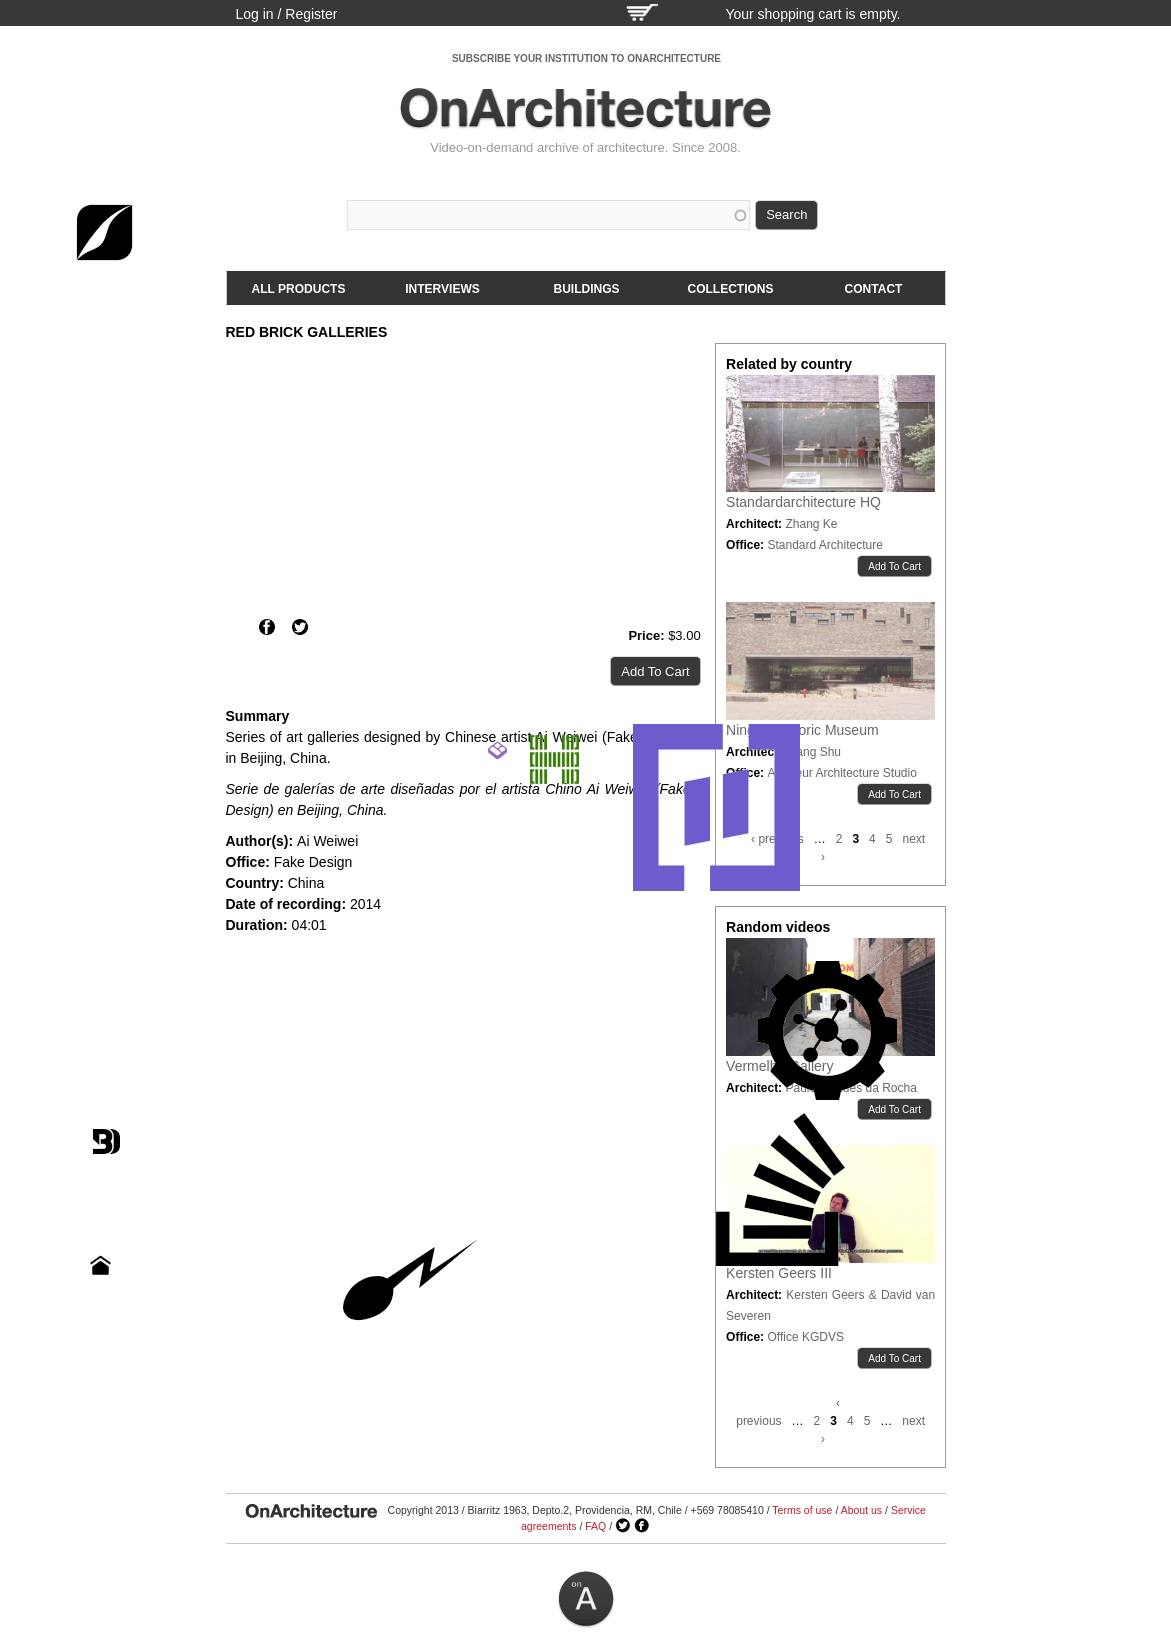 This screenshot has height=1647, width=1171. What do you see at coordinates (106, 1141) in the screenshot?
I see `open BetterDiscord settings` at bounding box center [106, 1141].